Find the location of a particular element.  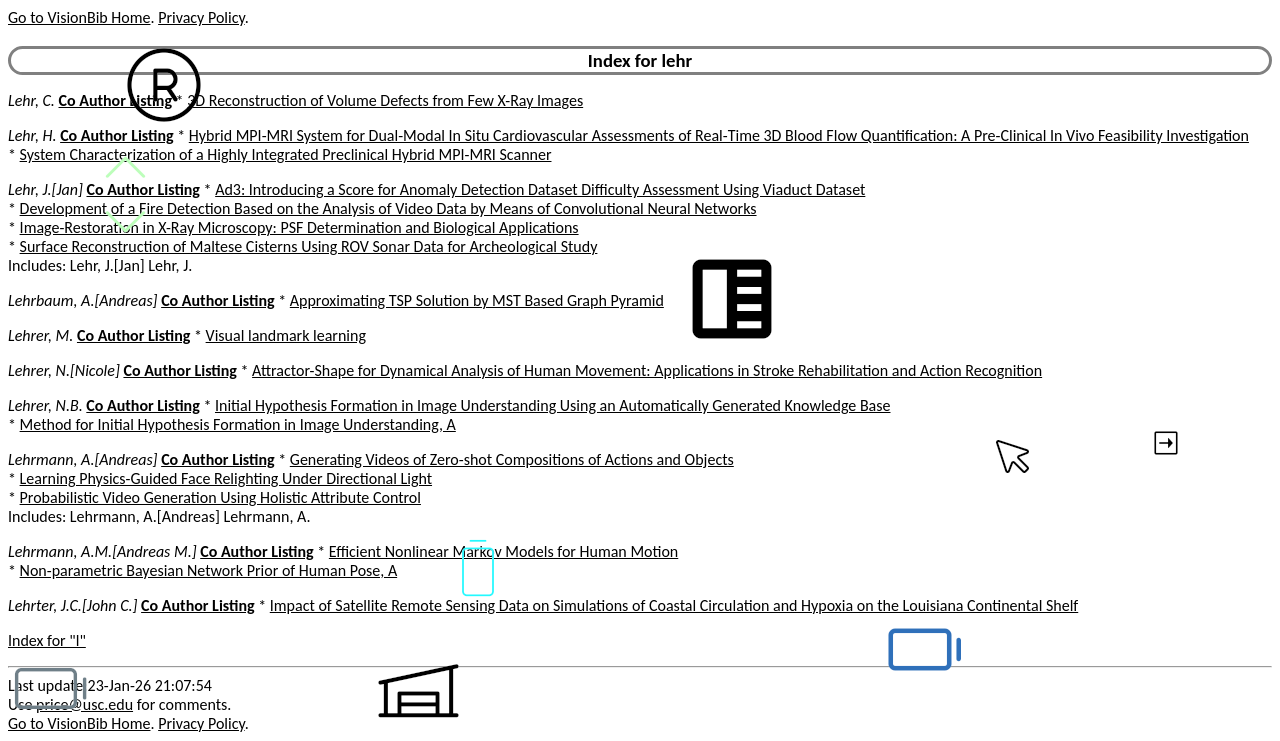

access warehouse or storage inventory is located at coordinates (418, 693).